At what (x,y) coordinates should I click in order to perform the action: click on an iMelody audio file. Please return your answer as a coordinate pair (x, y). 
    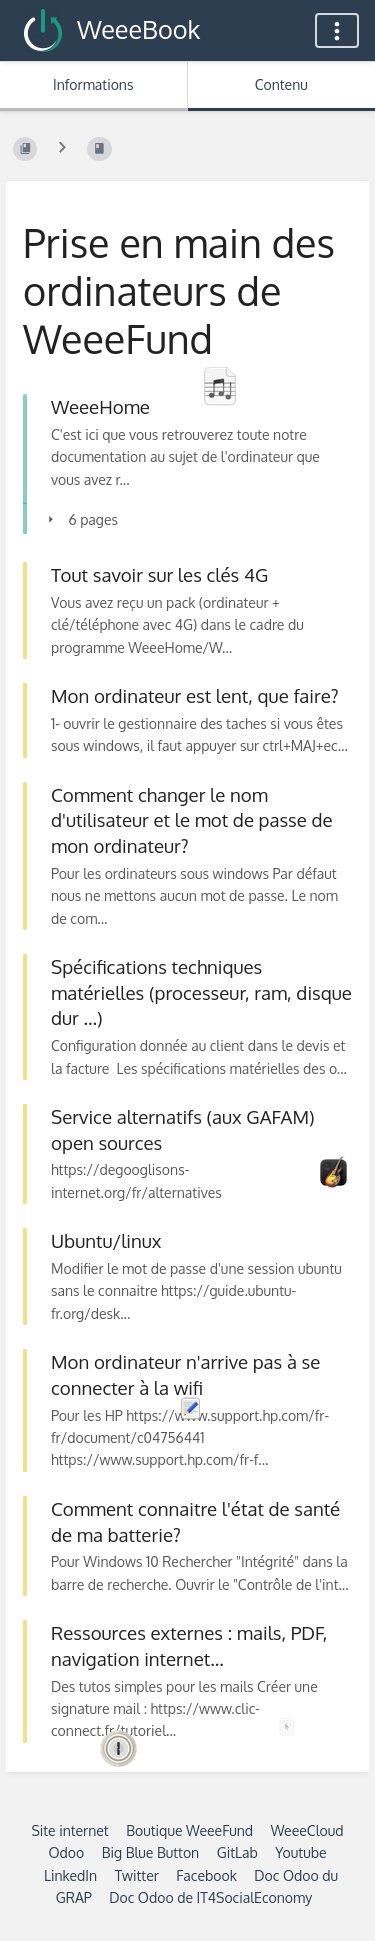
    Looking at the image, I should click on (220, 386).